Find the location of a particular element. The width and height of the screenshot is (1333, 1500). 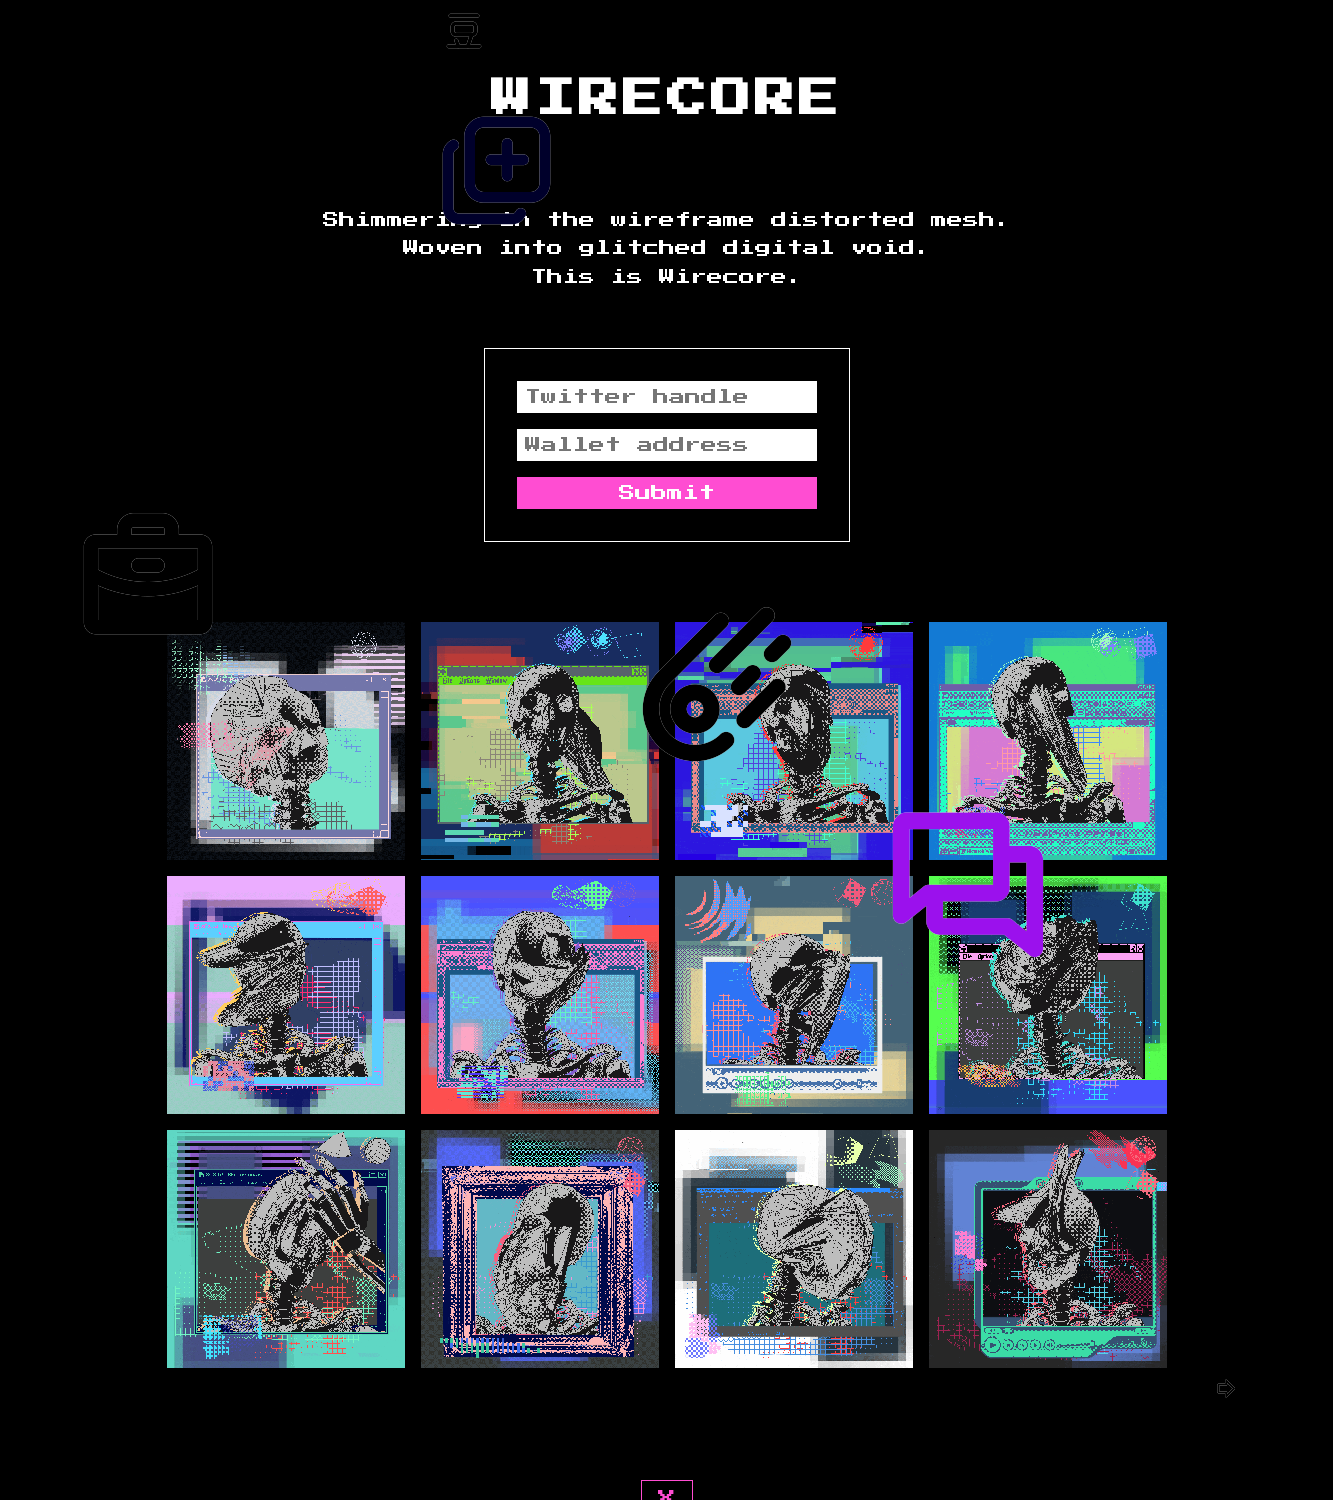

indicates a trending or viral item is located at coordinates (717, 687).